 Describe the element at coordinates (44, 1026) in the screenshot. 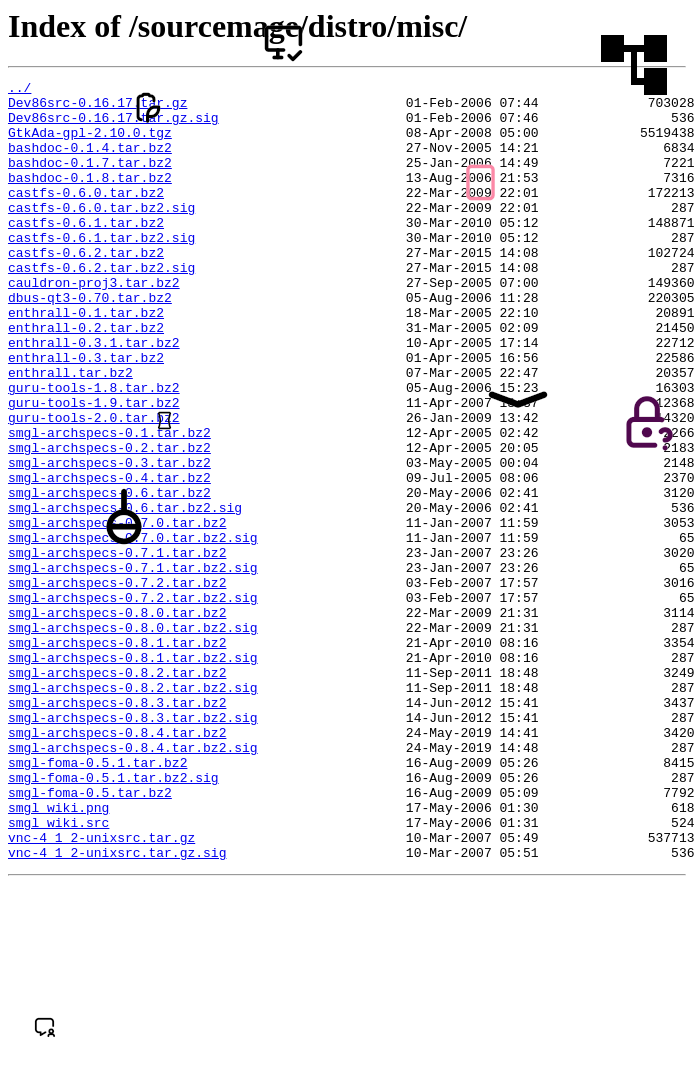

I see `view message from a specific user` at that location.